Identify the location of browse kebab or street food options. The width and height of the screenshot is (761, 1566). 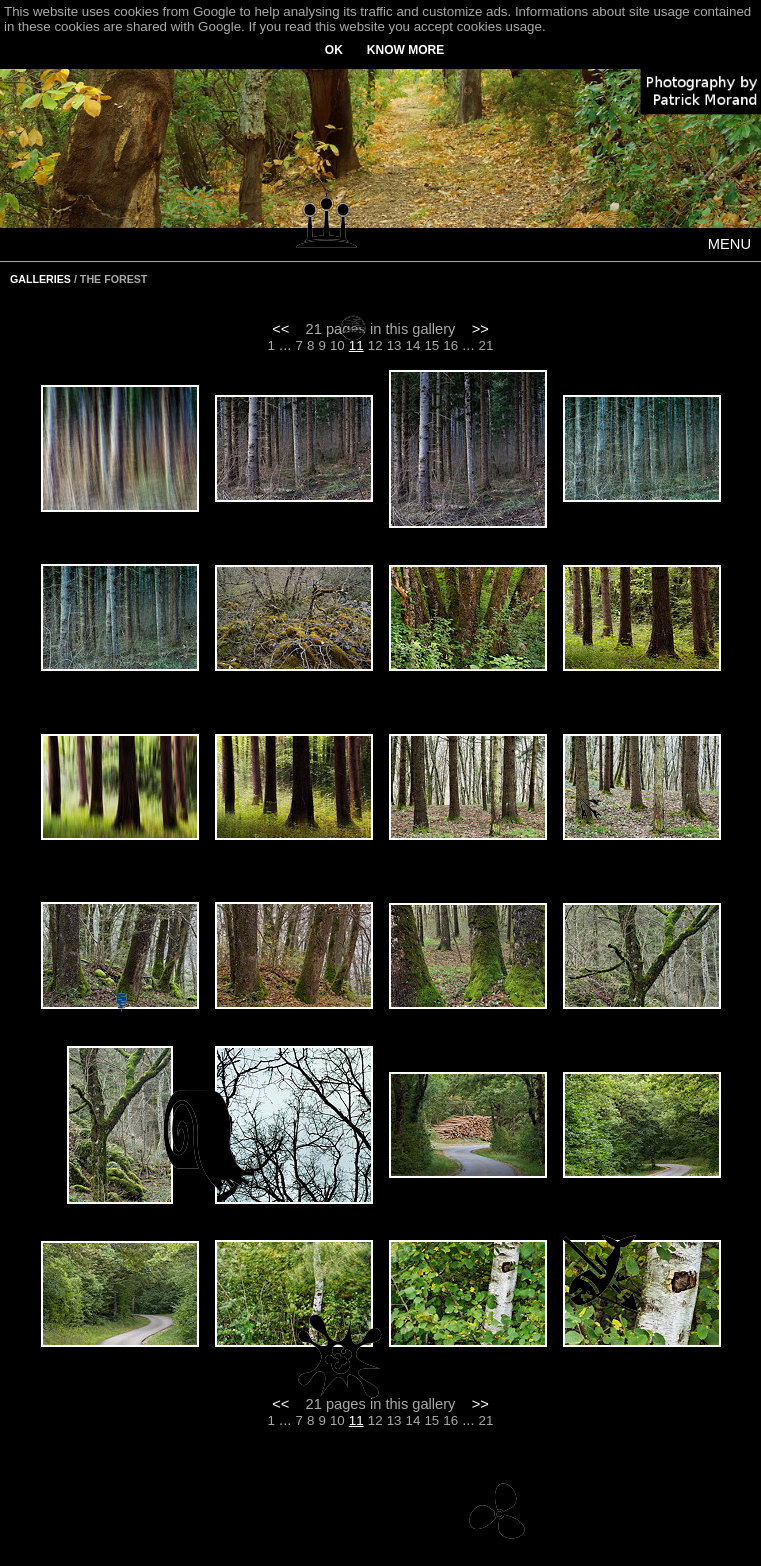
(121, 1001).